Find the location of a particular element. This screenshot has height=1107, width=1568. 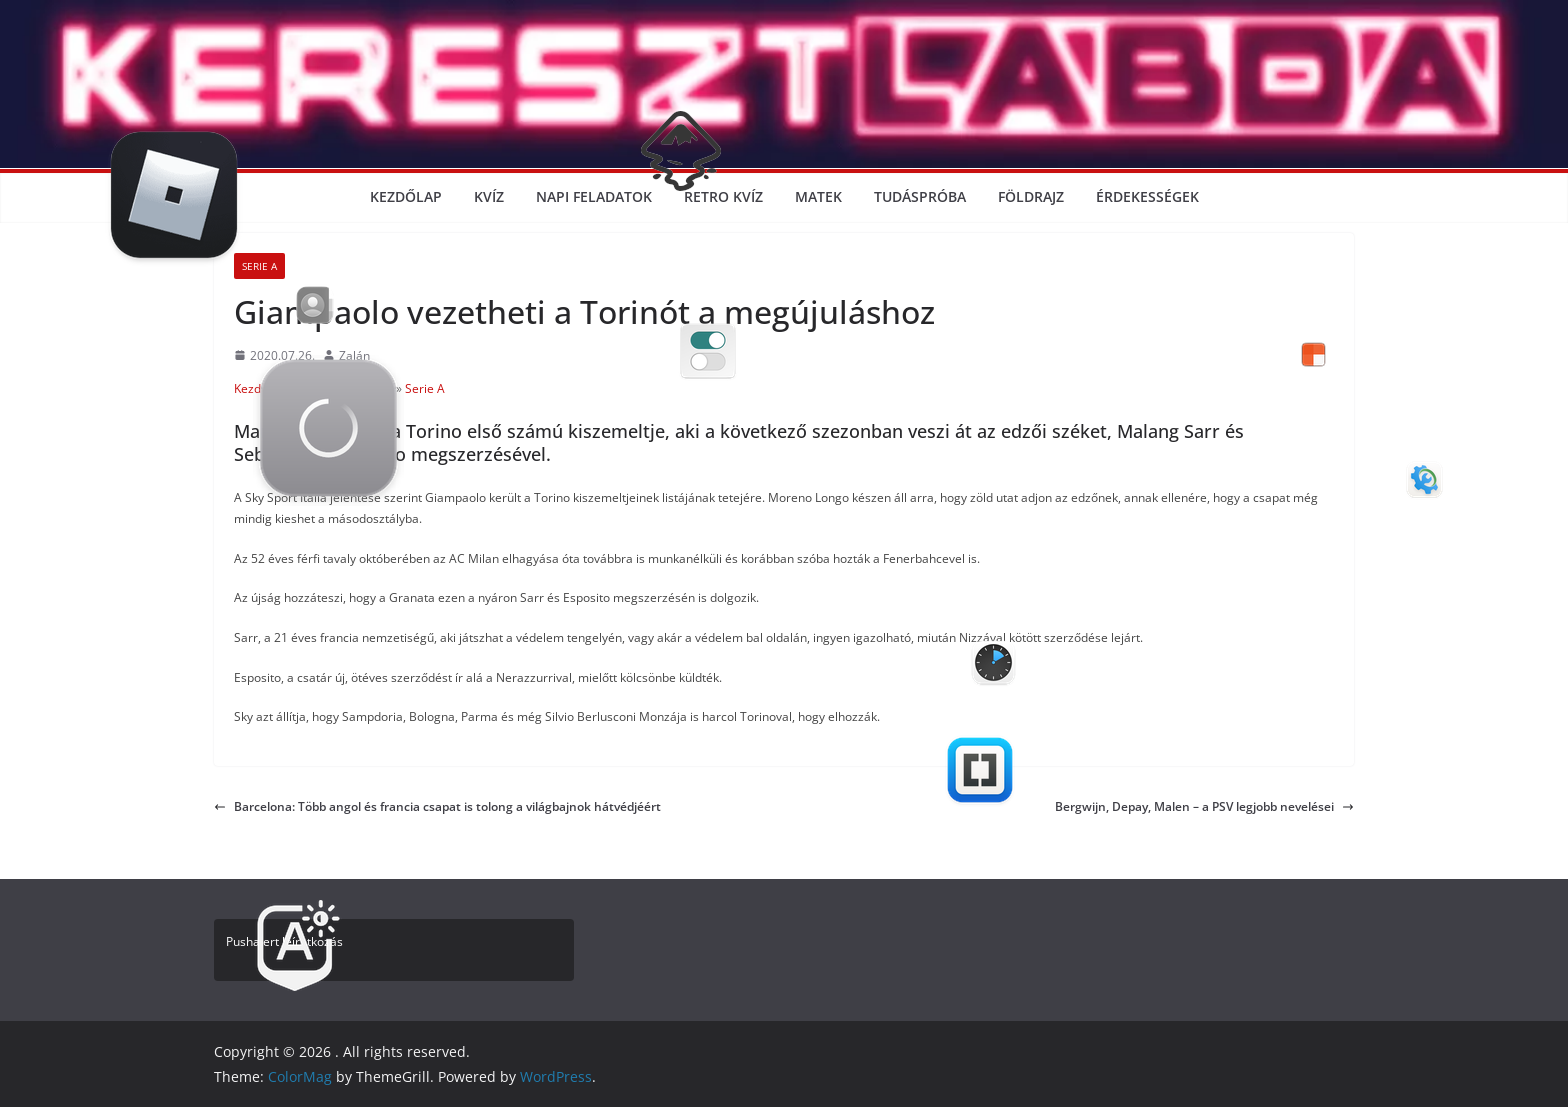

access startup screen or boot settings is located at coordinates (328, 430).